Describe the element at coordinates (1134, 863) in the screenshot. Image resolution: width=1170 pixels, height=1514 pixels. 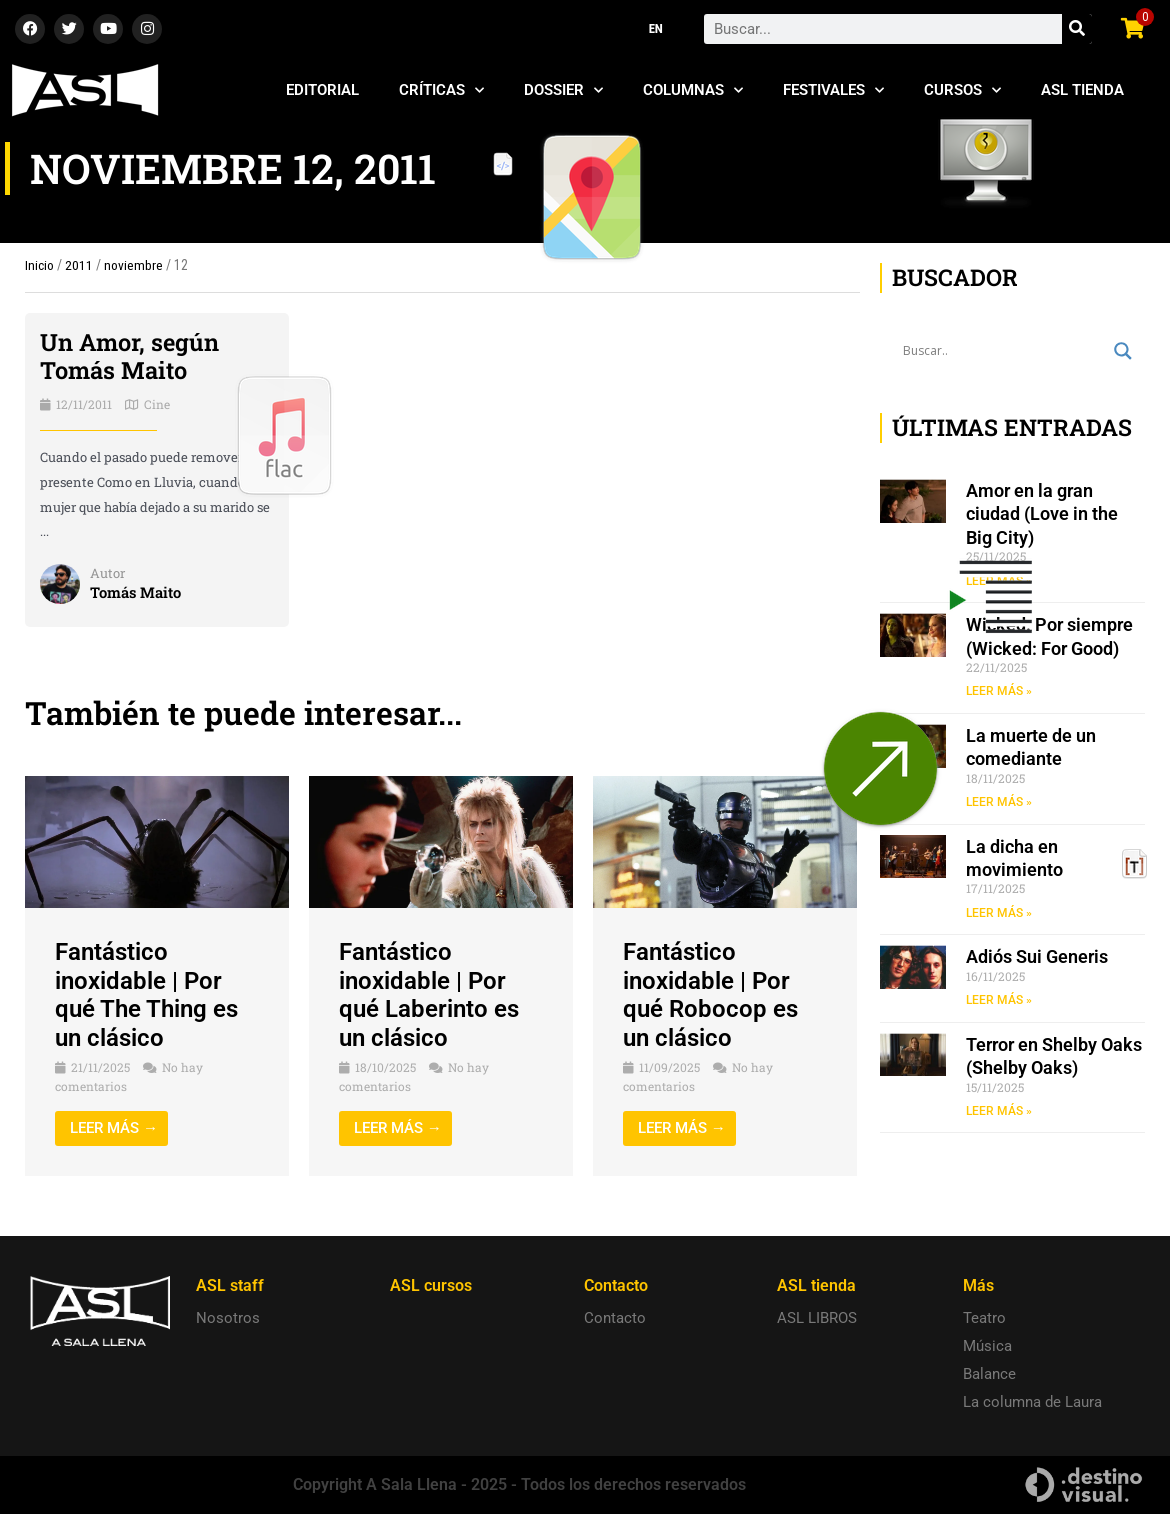
I see `a toml configuration file` at that location.